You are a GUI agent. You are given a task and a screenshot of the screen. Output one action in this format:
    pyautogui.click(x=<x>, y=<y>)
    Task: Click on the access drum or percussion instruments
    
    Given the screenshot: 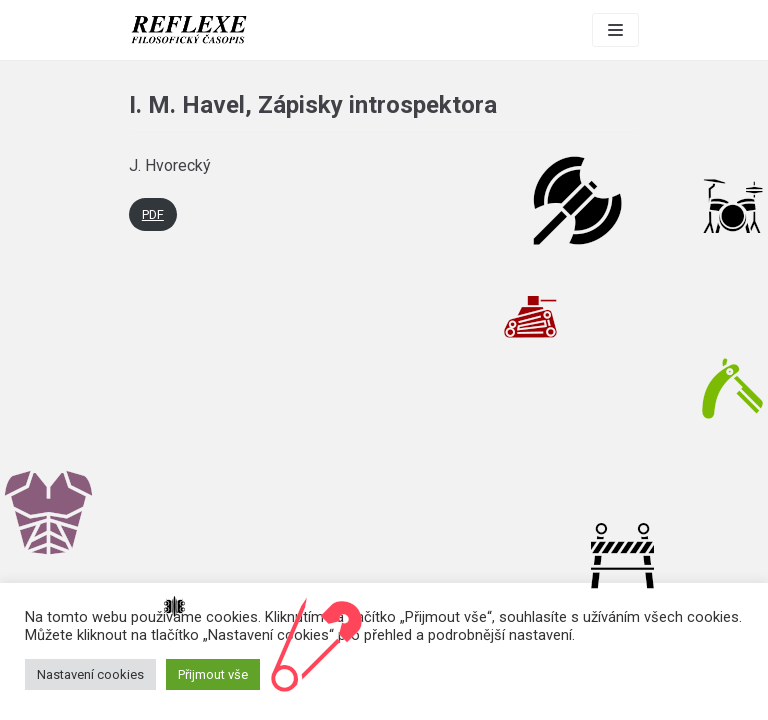 What is the action you would take?
    pyautogui.click(x=733, y=204)
    